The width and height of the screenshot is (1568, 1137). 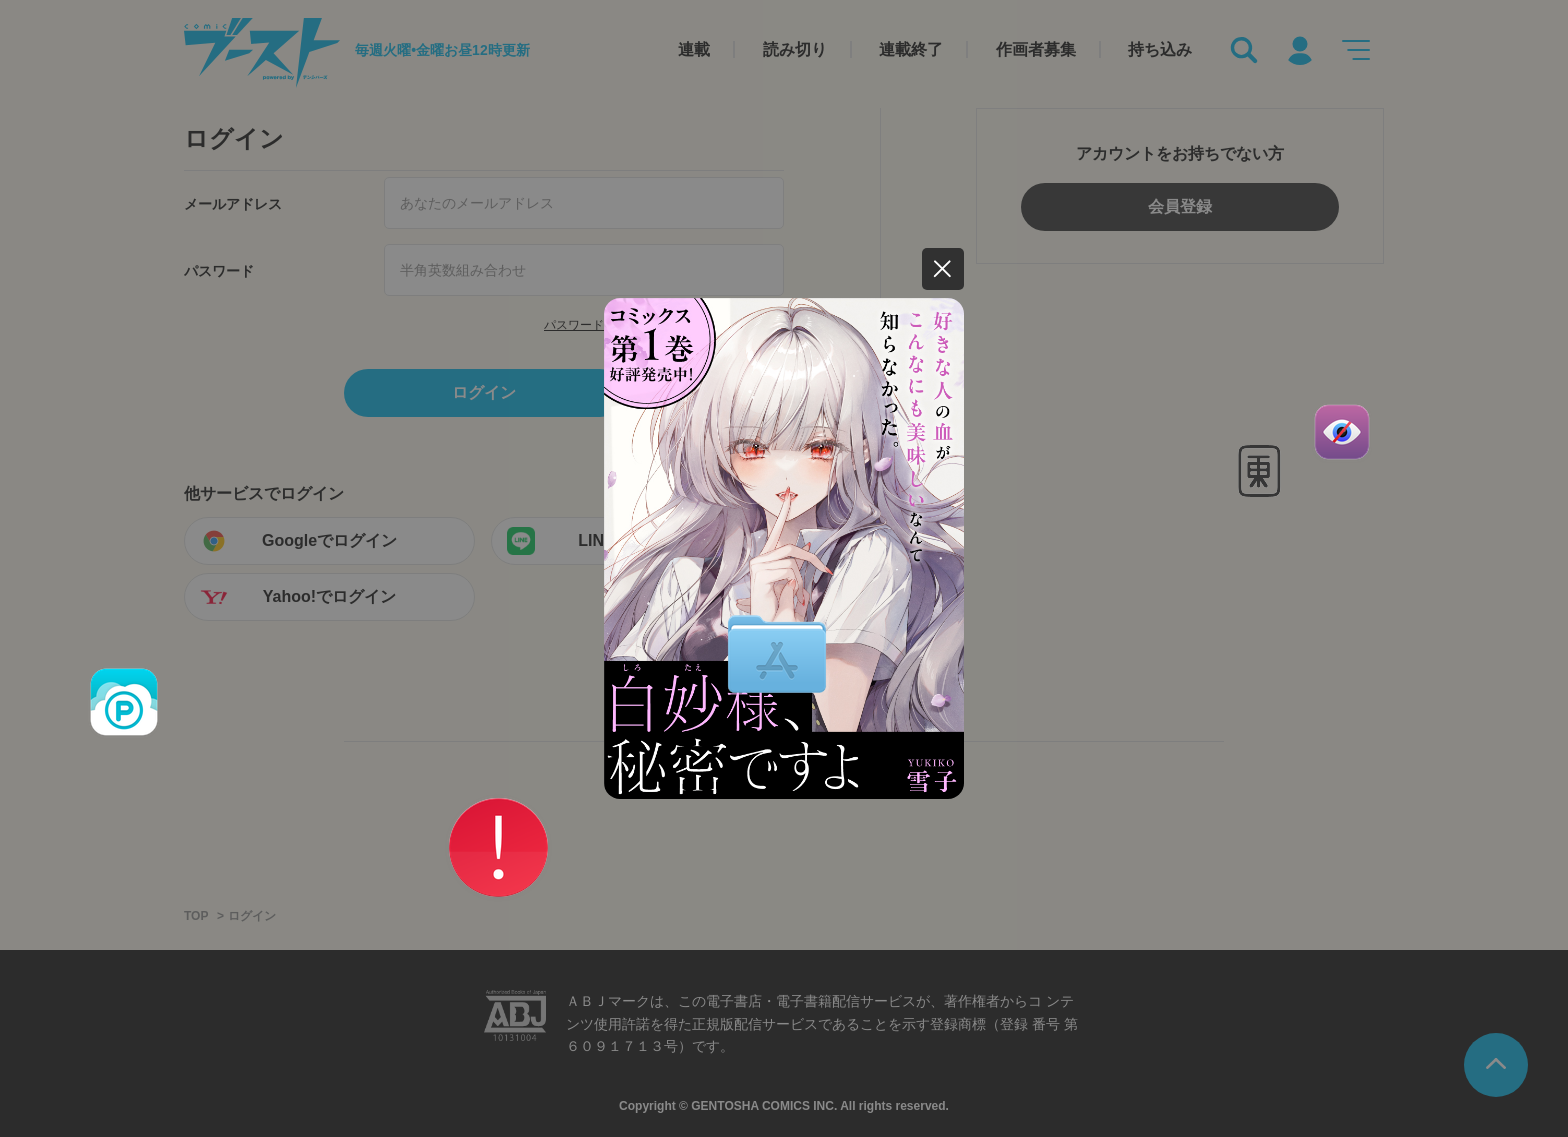 What do you see at coordinates (124, 702) in the screenshot?
I see `open pCloud cloud storage app` at bounding box center [124, 702].